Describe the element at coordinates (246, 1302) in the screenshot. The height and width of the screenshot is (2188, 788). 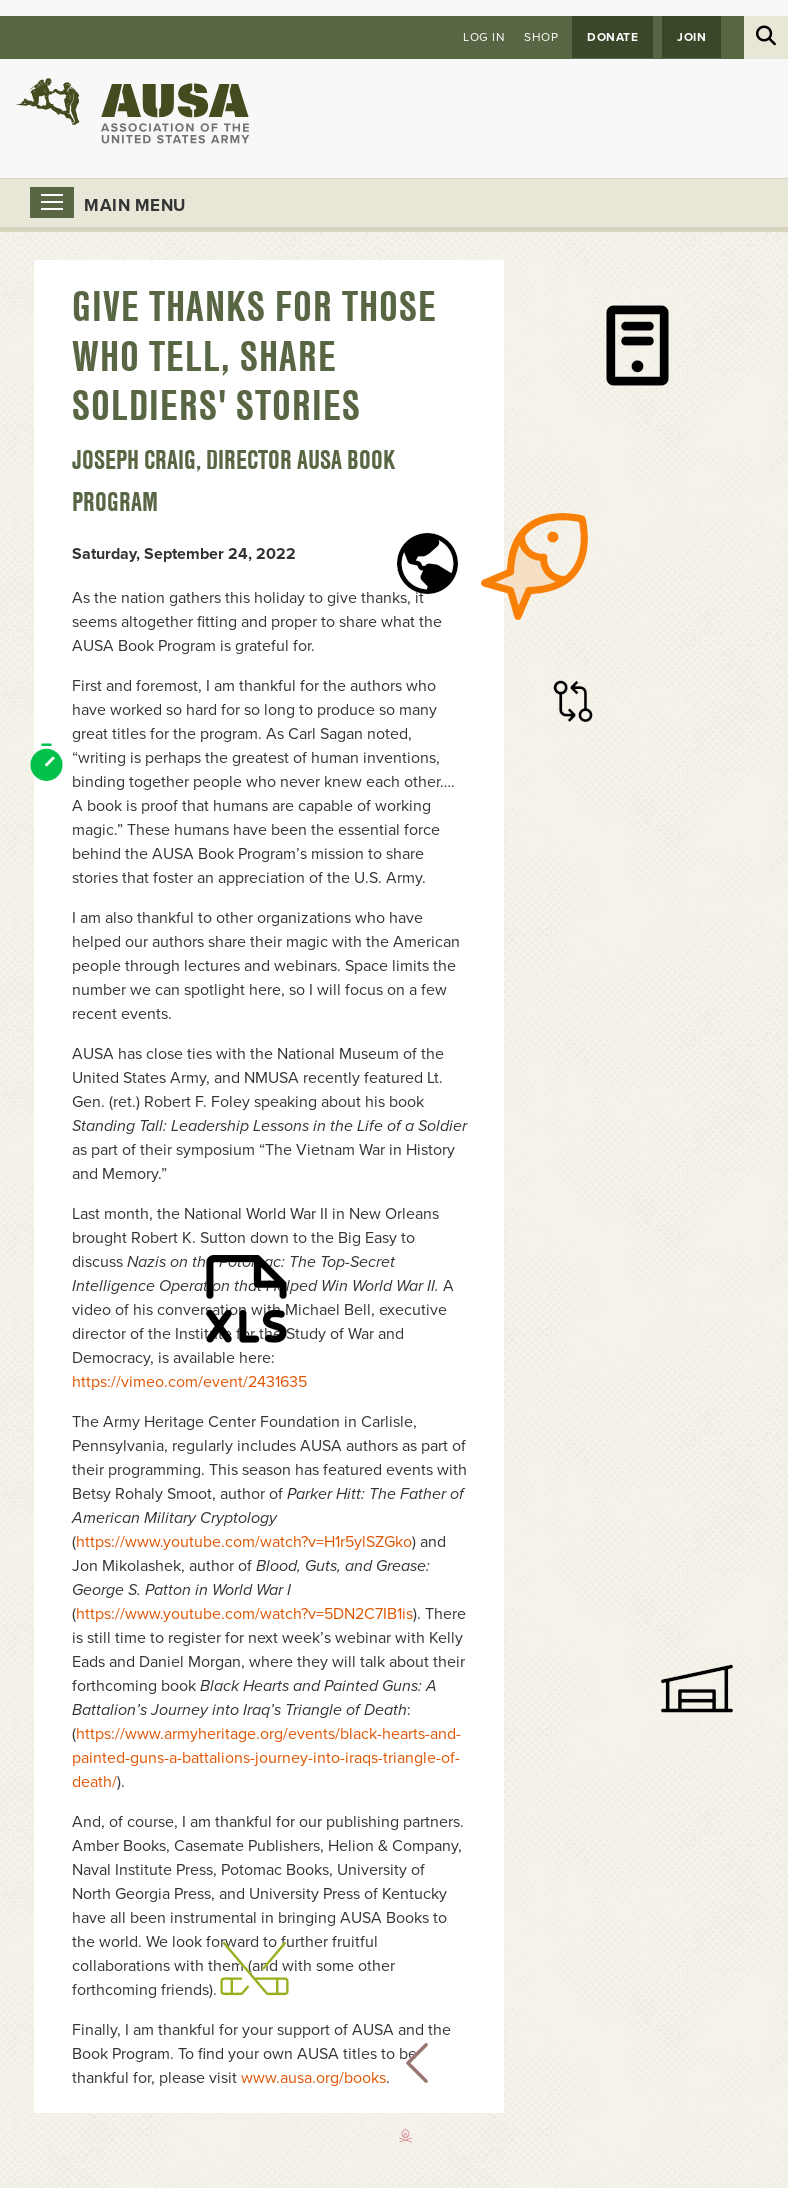
I see `open or view an Excel spreadsheet file` at that location.